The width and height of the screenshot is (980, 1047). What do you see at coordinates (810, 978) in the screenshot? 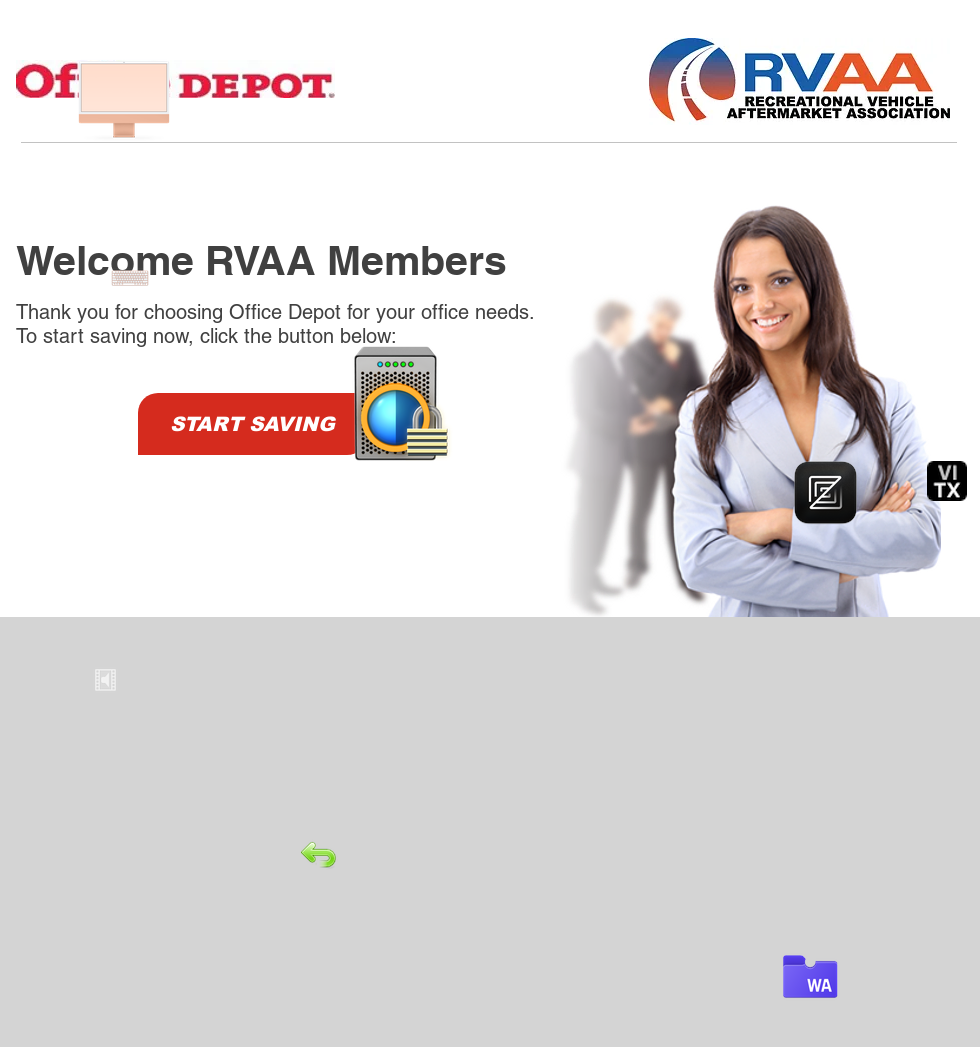
I see `folder containing webassembly project files` at bounding box center [810, 978].